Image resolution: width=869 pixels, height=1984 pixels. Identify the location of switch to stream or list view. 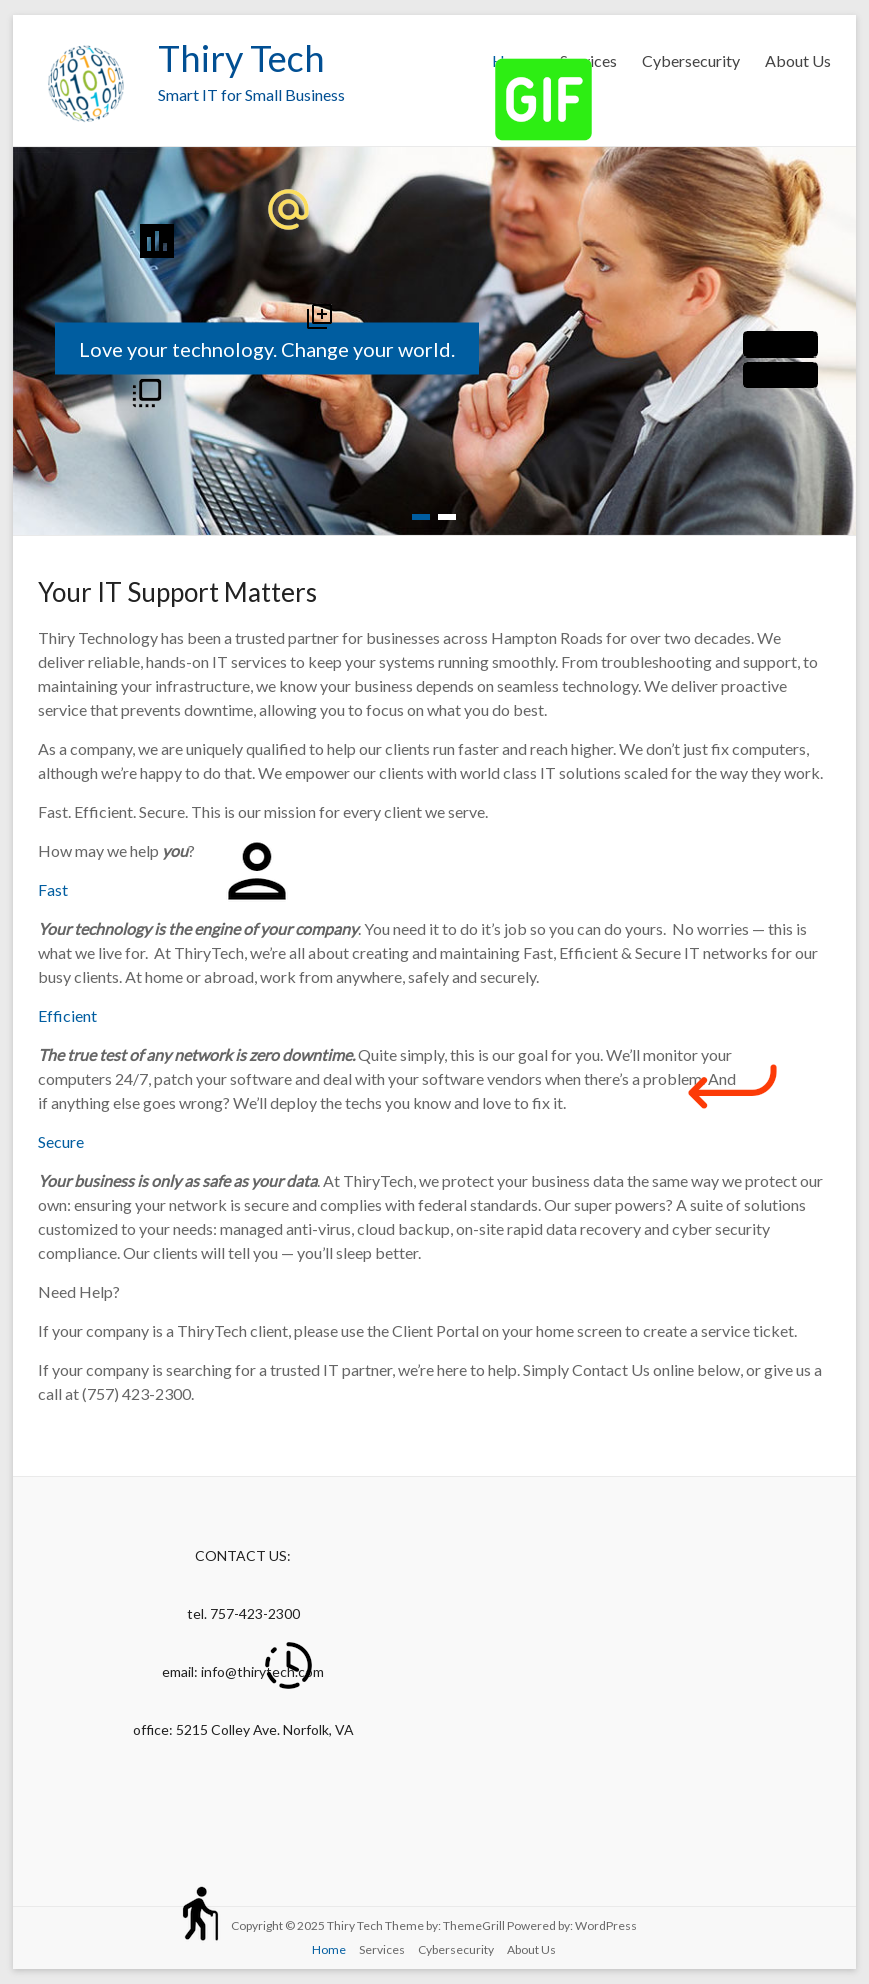
(778, 362).